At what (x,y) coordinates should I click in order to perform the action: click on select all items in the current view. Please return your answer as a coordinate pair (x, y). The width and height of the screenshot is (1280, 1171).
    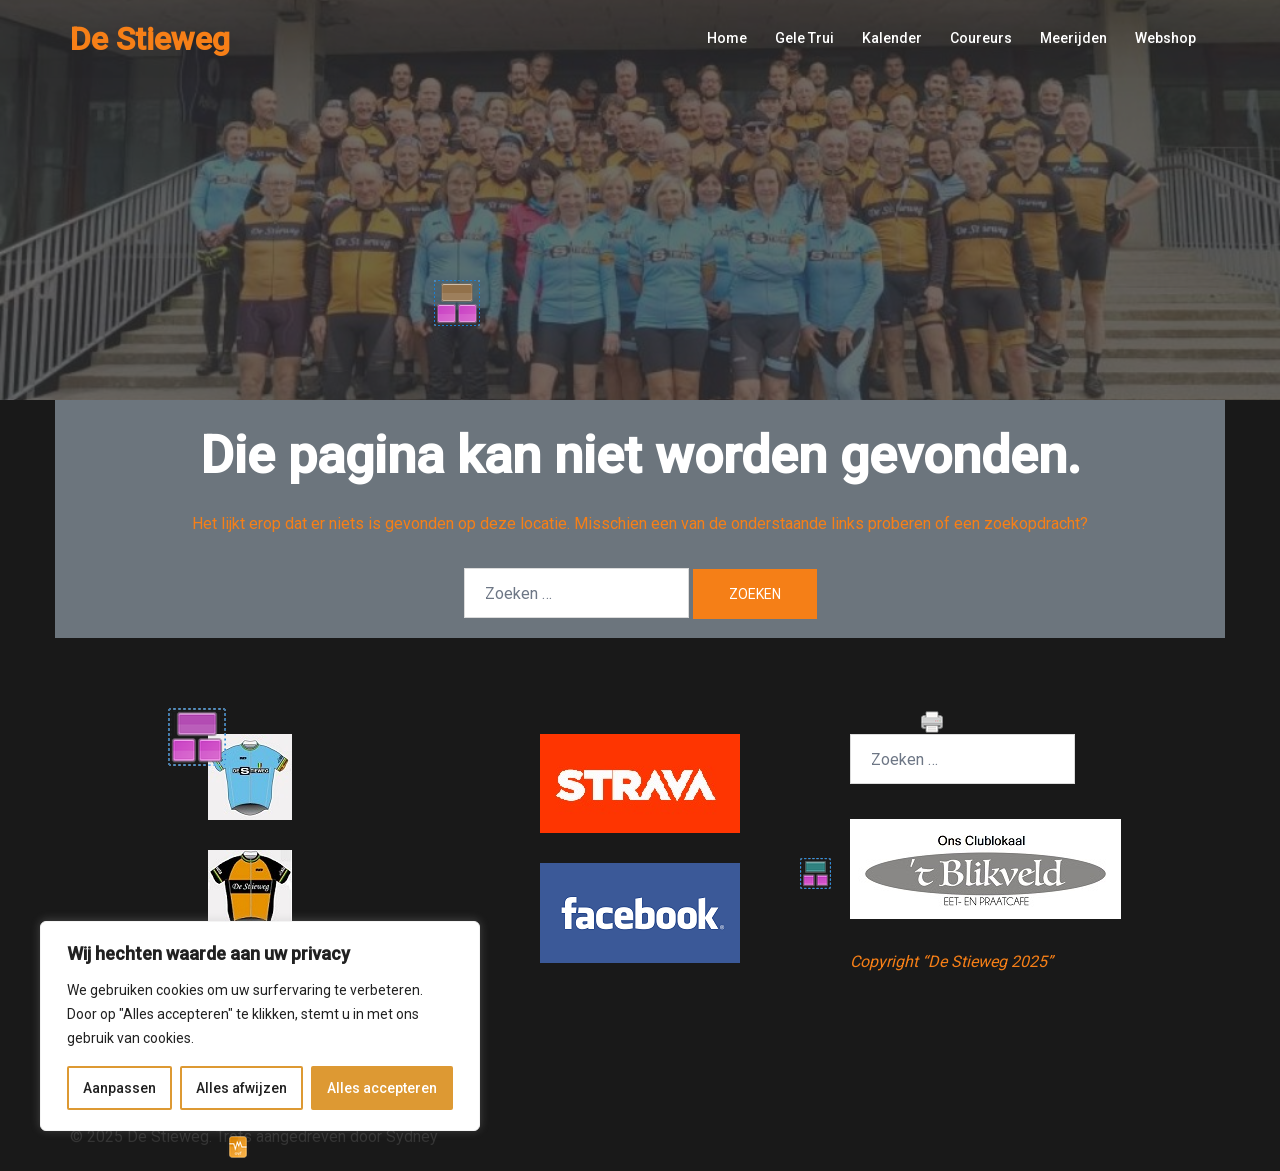
    Looking at the image, I should click on (457, 303).